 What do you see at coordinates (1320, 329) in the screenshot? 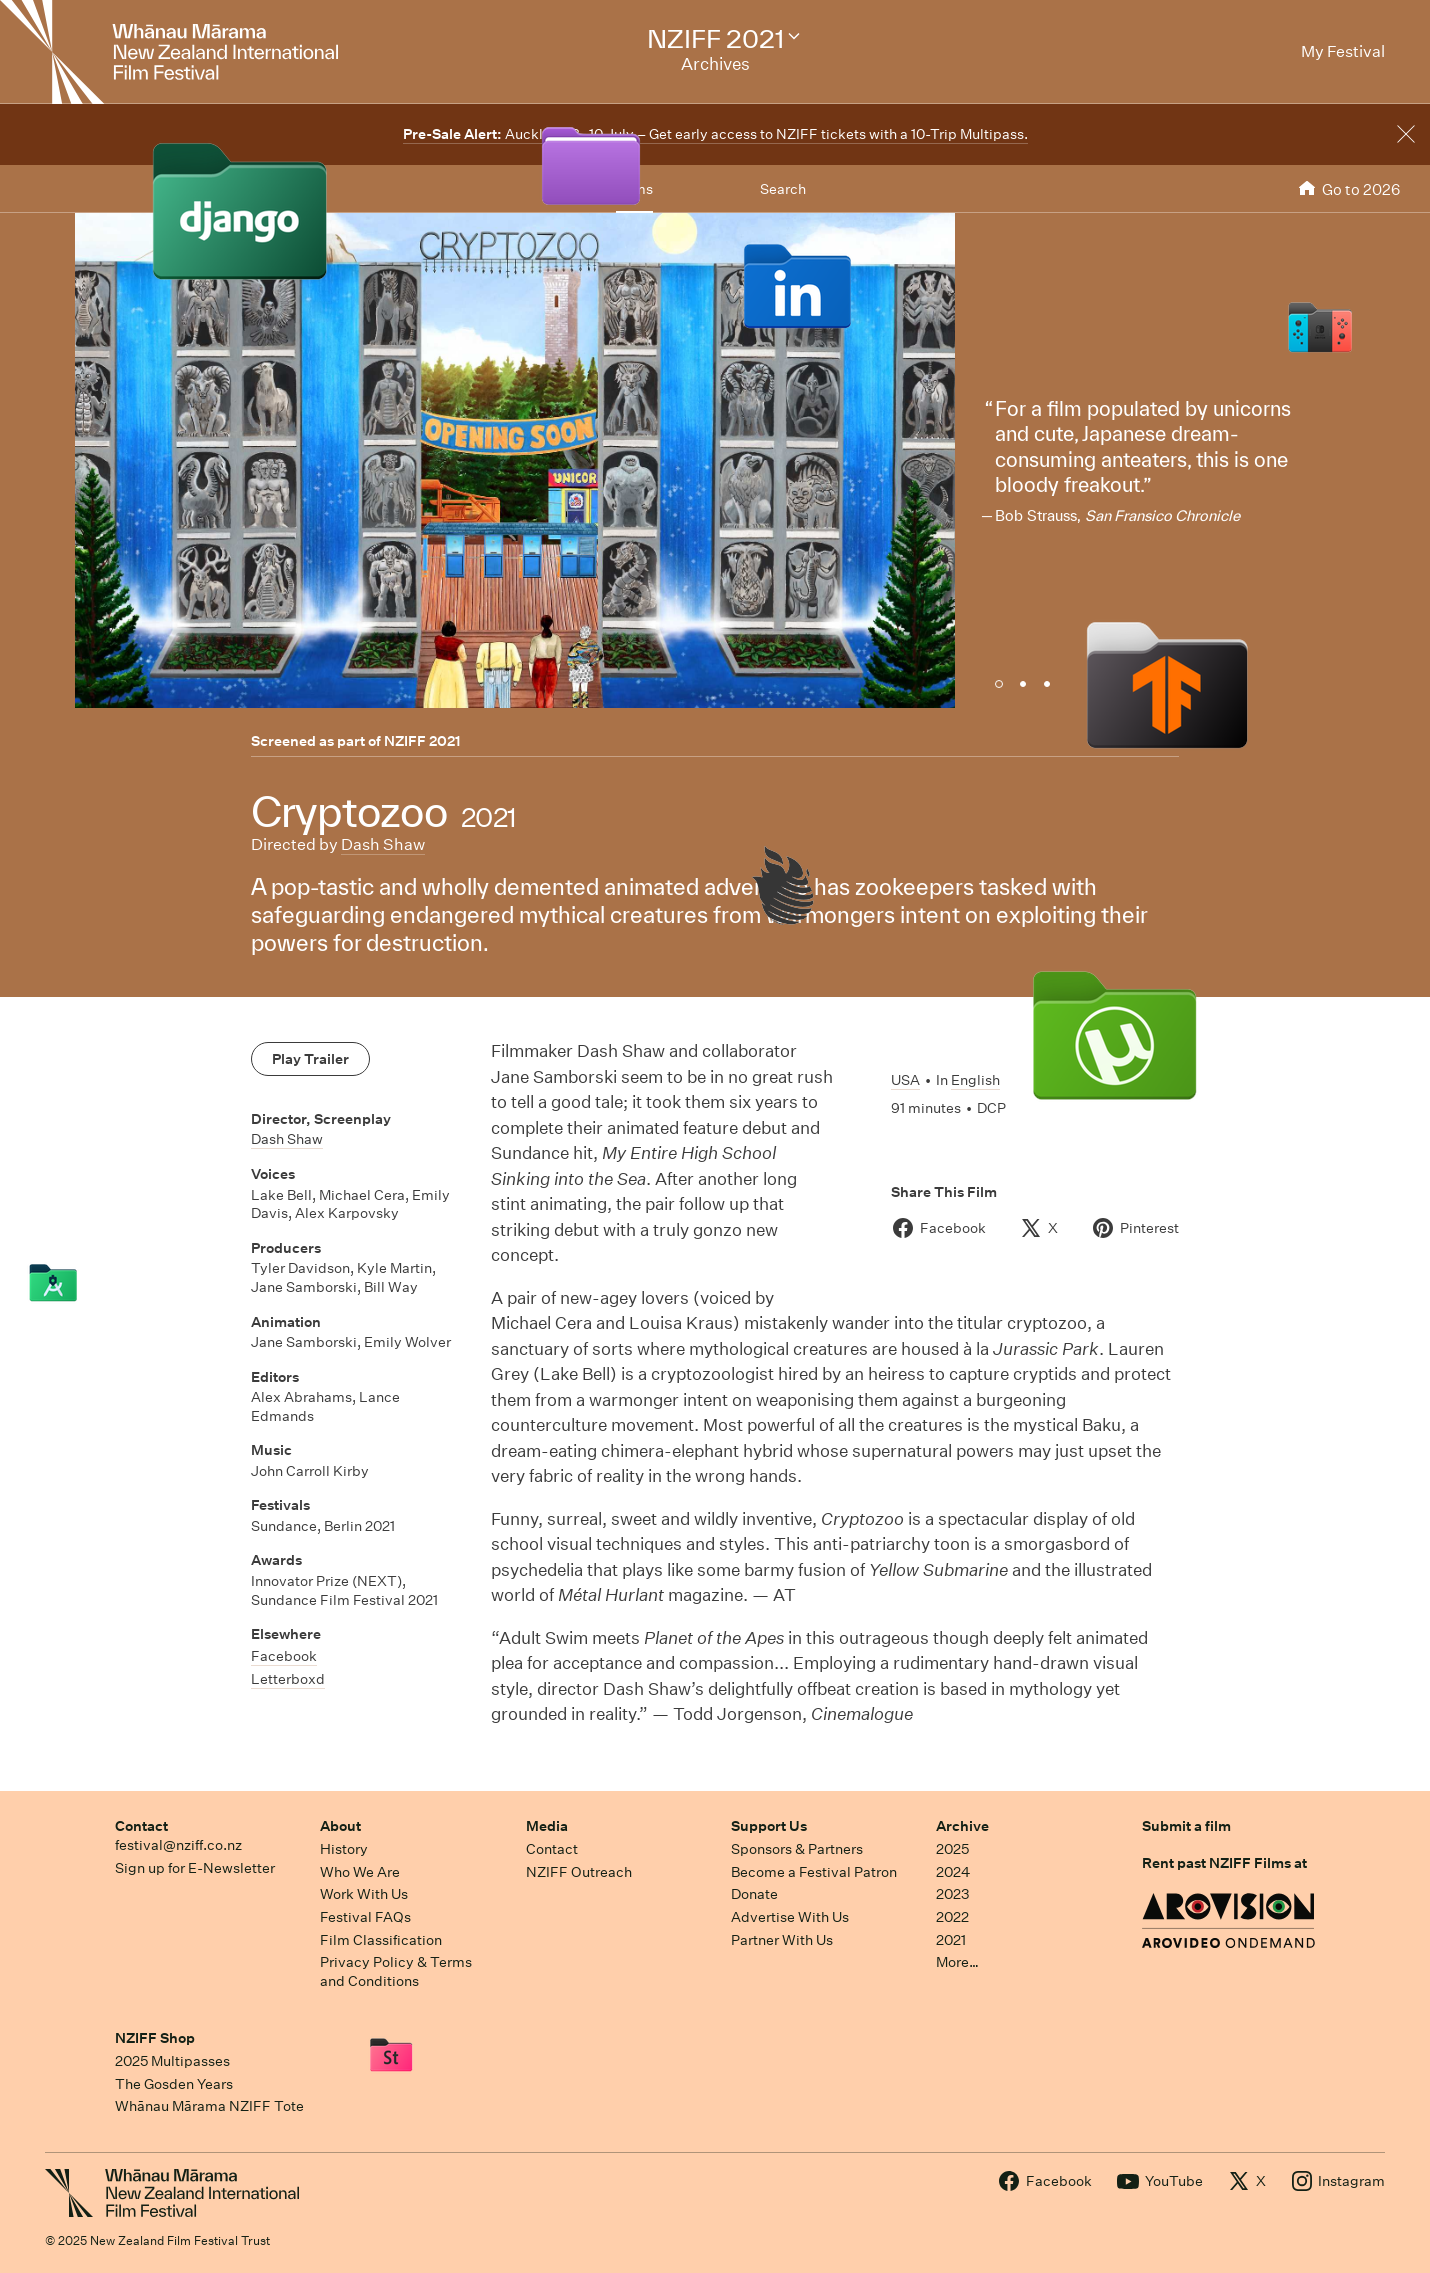
I see `open nintendo switch games folder` at bounding box center [1320, 329].